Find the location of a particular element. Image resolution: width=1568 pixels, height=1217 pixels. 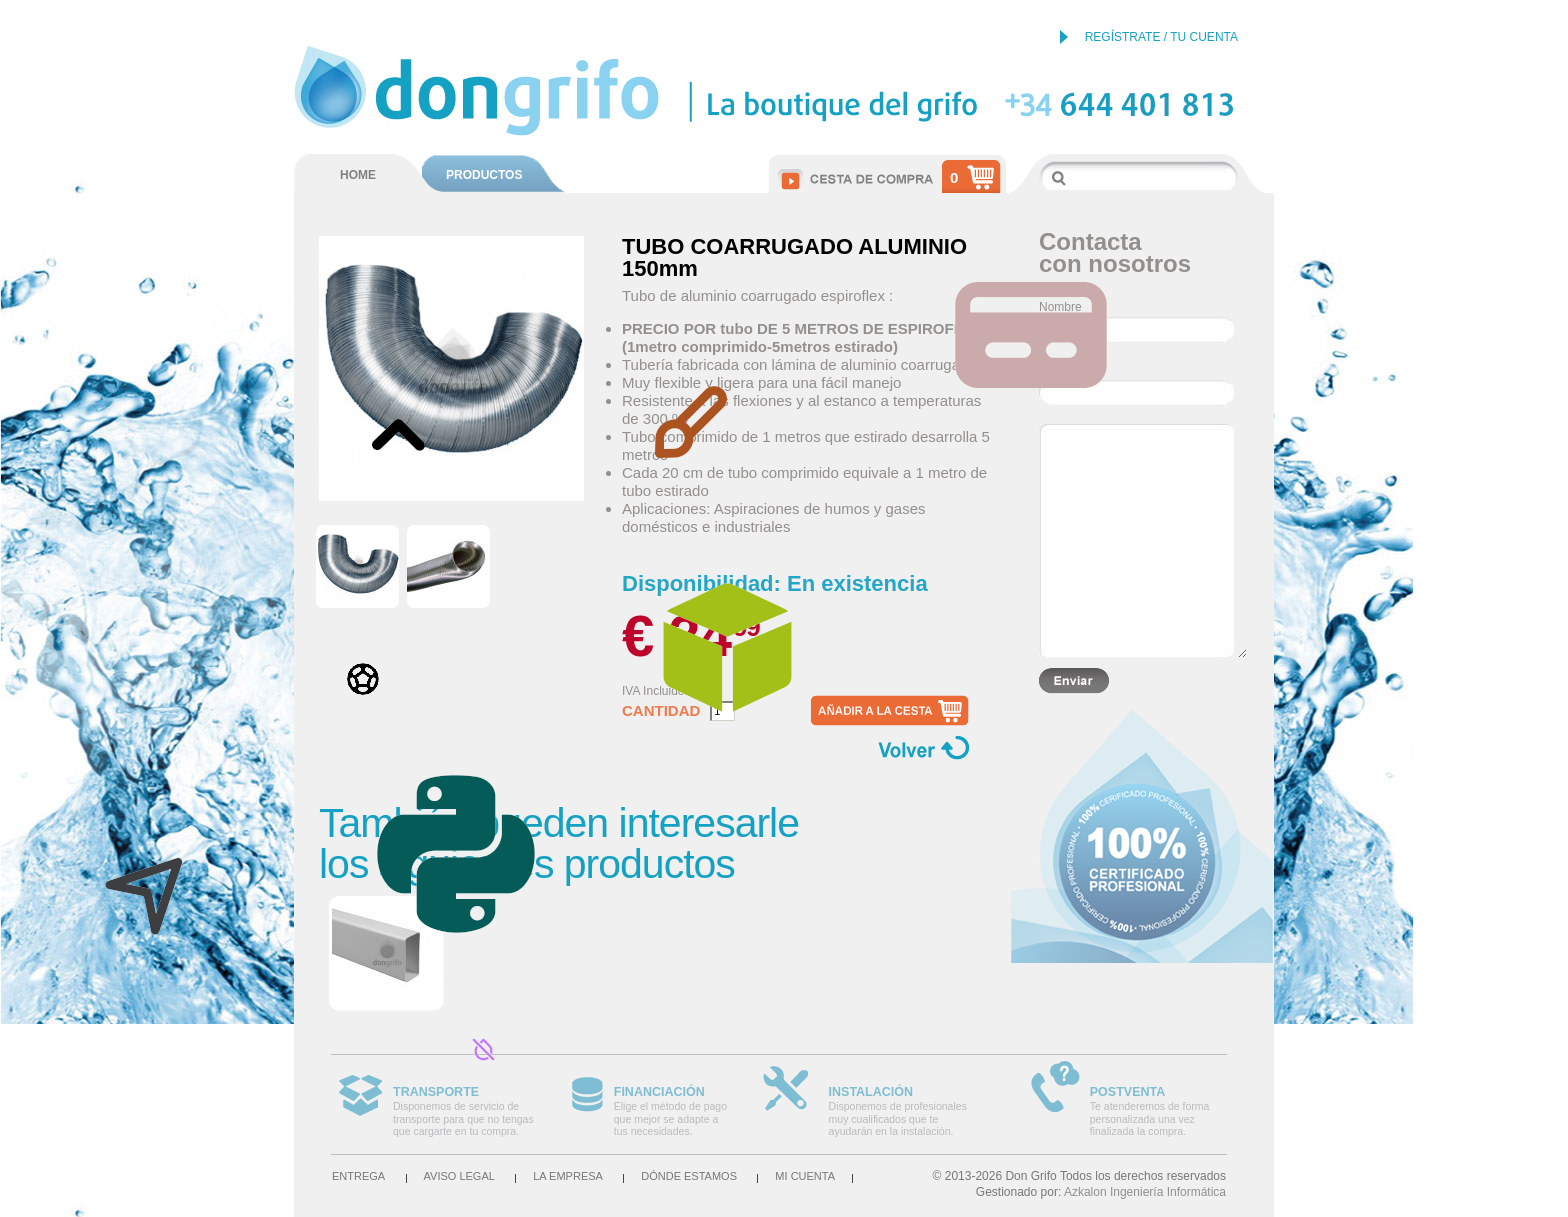

collapse an expanded section is located at coordinates (398, 437).